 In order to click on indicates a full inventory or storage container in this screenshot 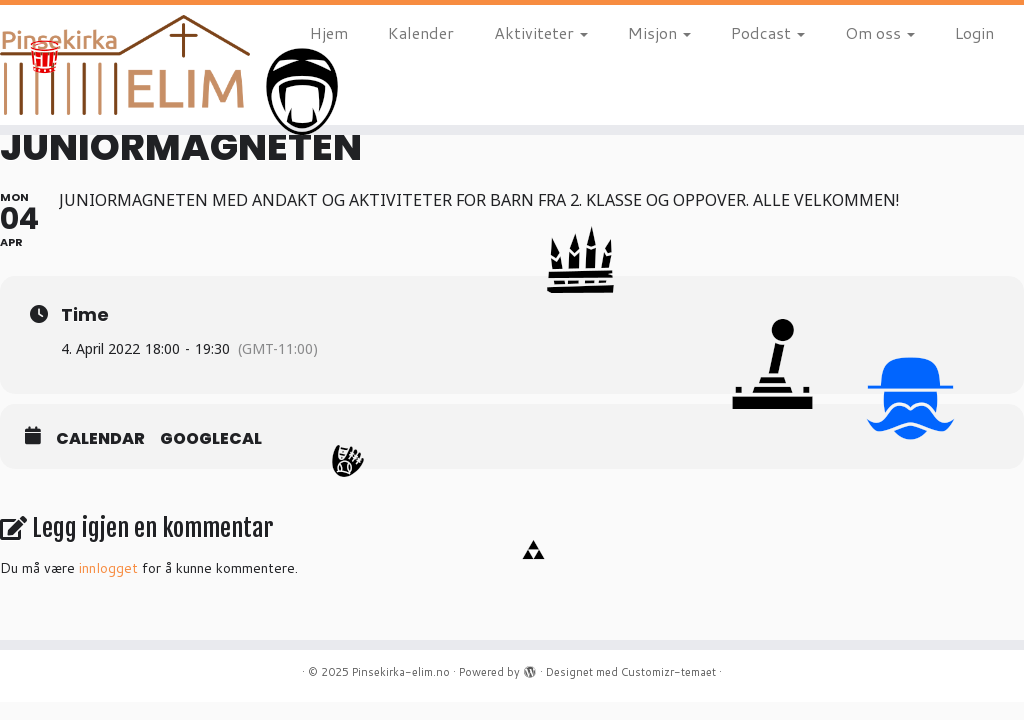, I will do `click(44, 51)`.